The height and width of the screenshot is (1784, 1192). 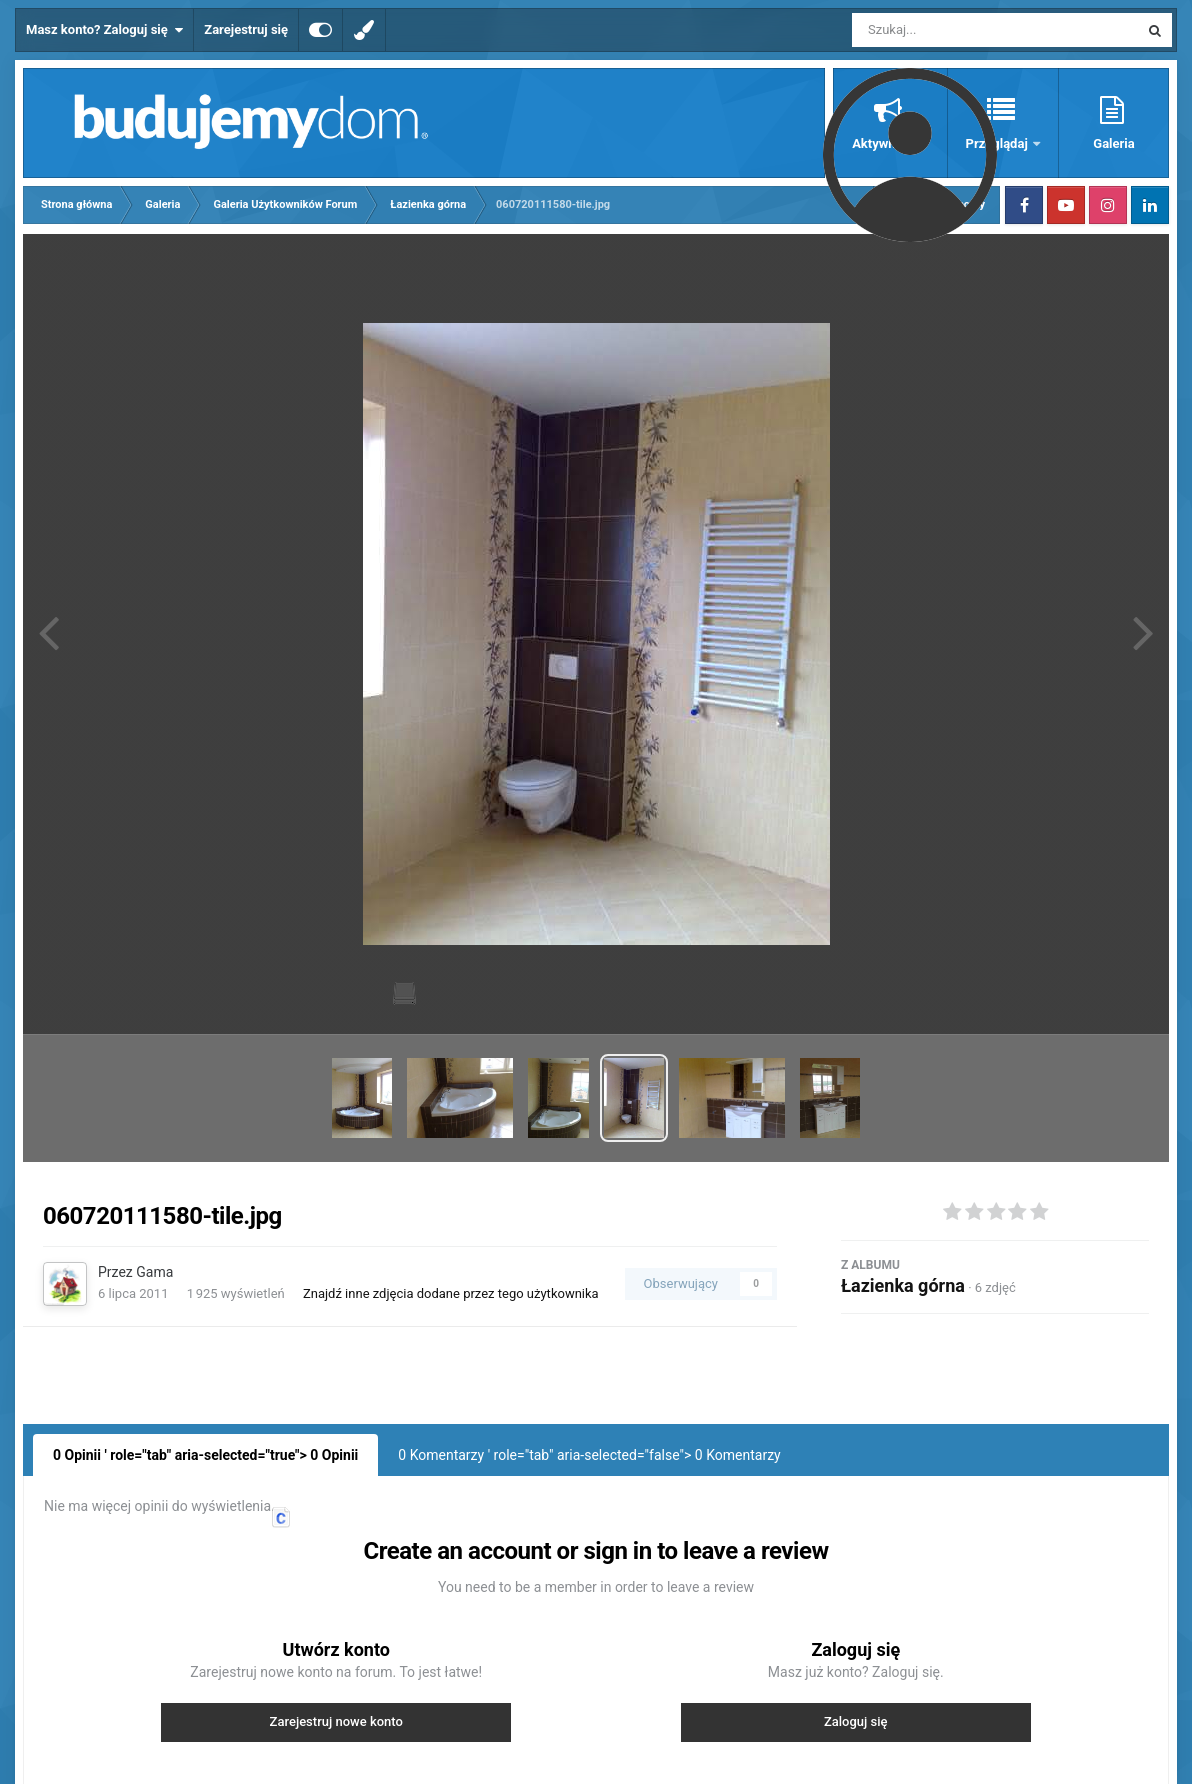 I want to click on a C programming language source file, so click(x=281, y=1517).